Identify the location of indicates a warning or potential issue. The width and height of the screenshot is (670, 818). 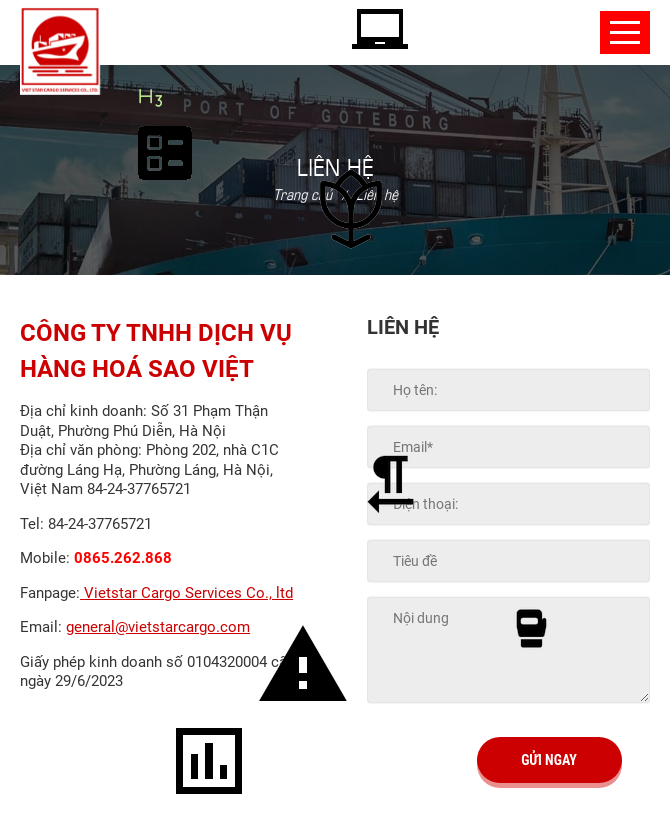
(303, 665).